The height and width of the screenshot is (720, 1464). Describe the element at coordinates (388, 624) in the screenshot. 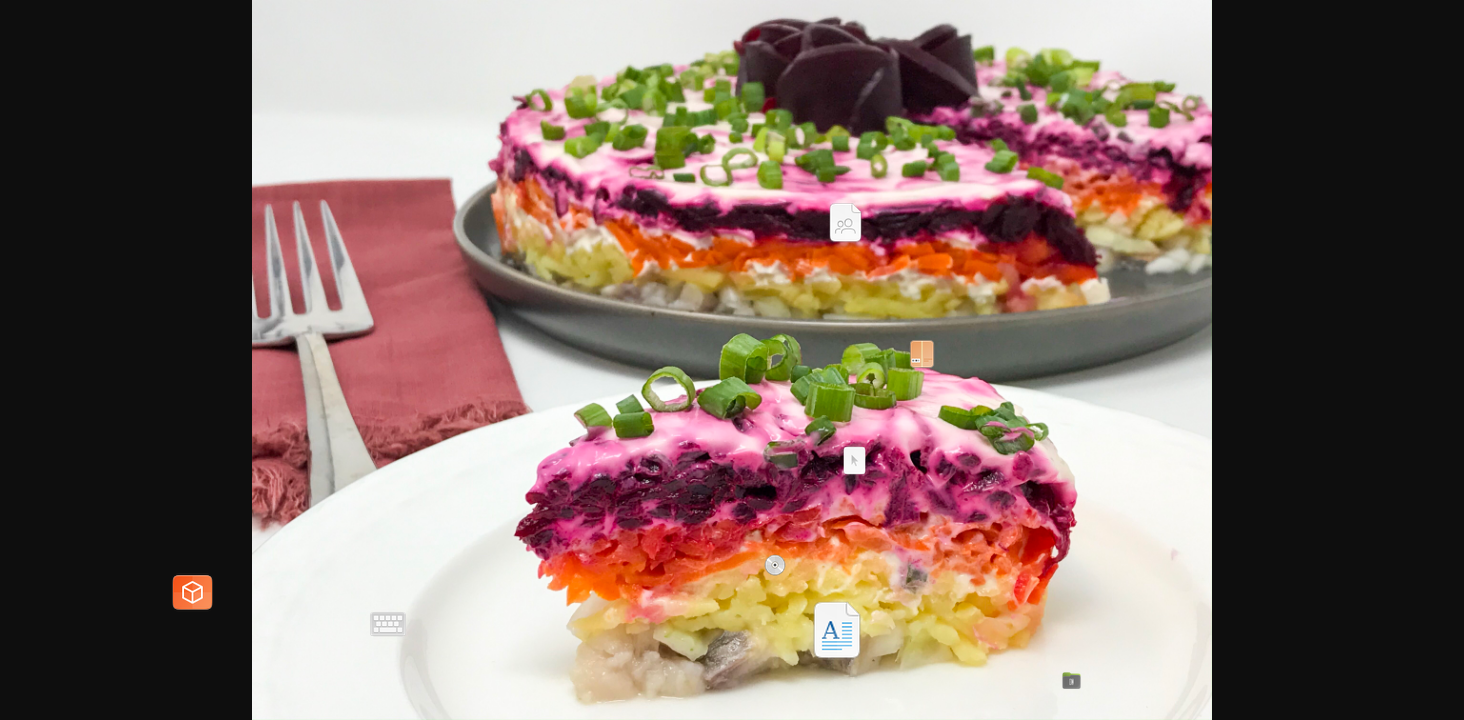

I see `access keyboard settings` at that location.